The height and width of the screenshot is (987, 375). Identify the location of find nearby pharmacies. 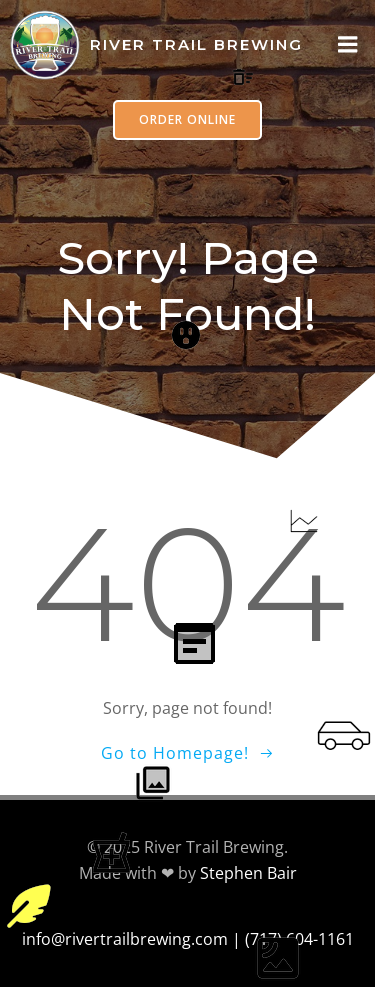
(111, 854).